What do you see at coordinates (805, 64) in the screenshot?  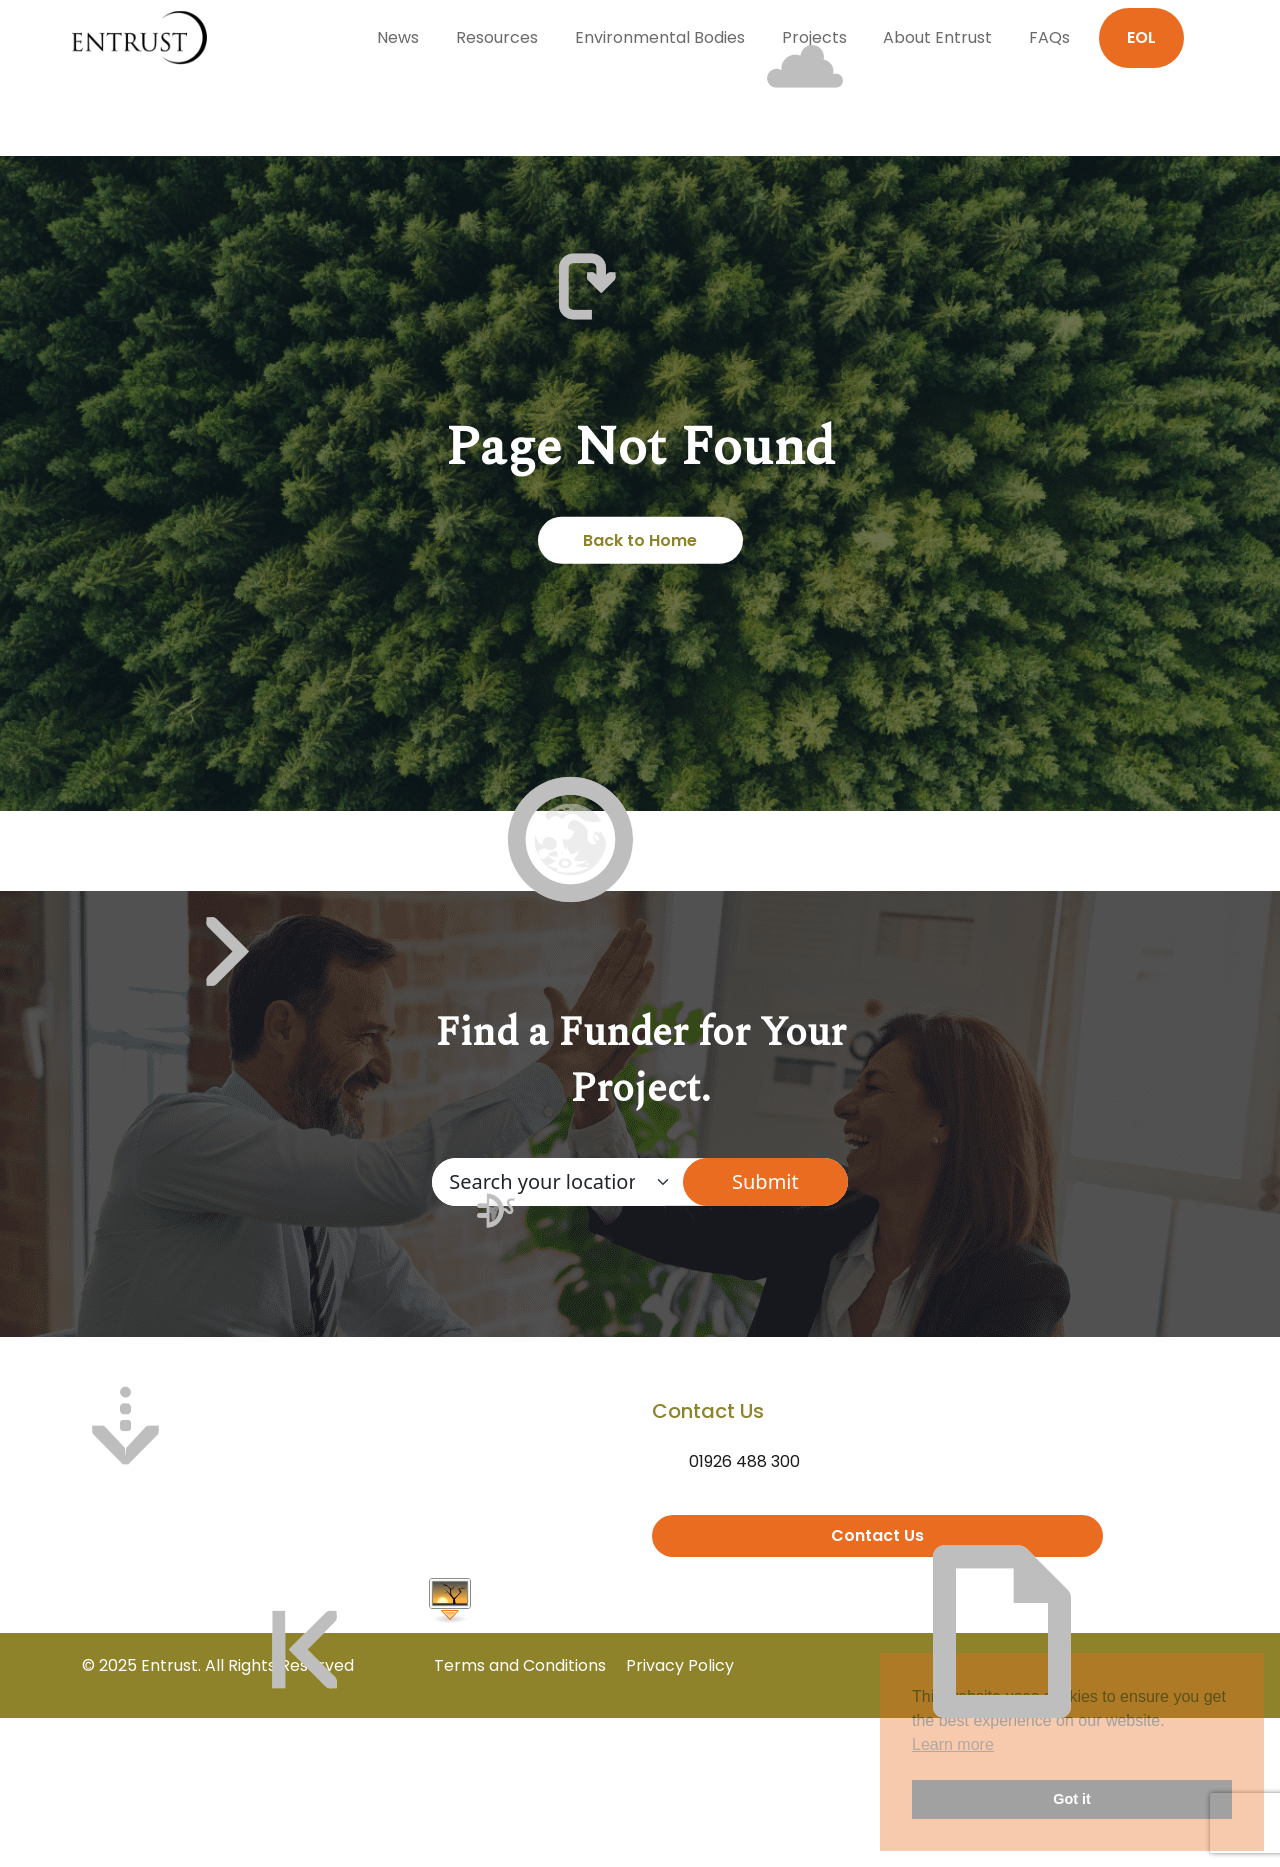 I see `indicates overcast or cloudy weather conditions` at bounding box center [805, 64].